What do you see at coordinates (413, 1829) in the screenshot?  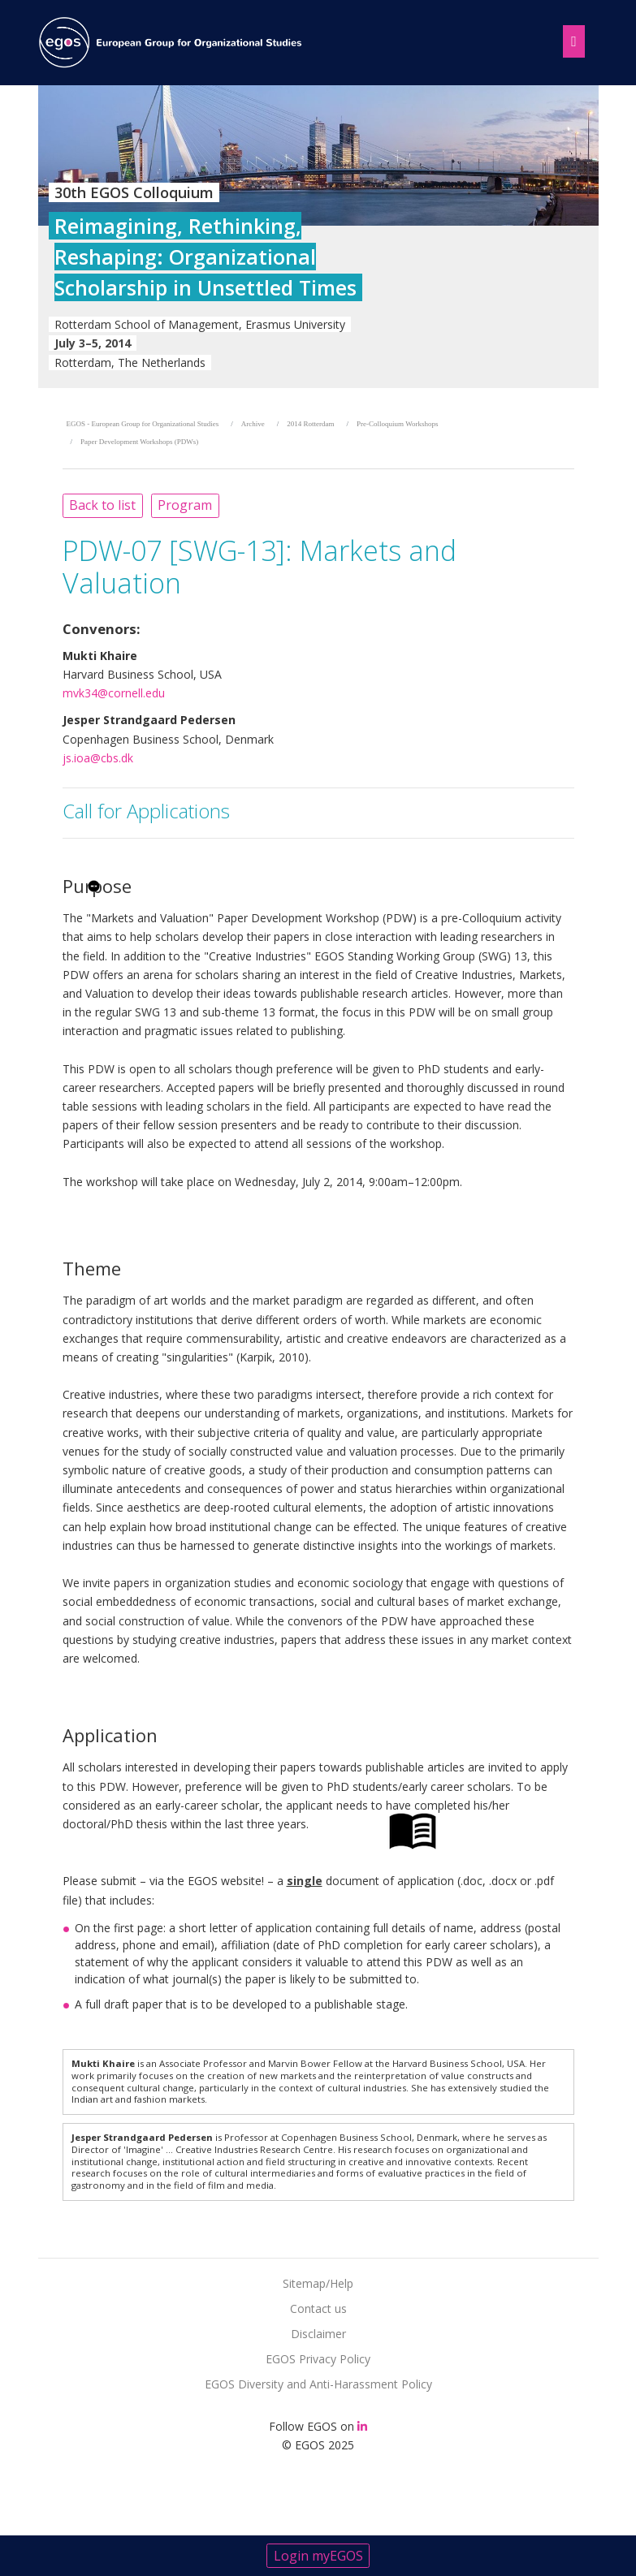 I see `open menu or navigation guide` at bounding box center [413, 1829].